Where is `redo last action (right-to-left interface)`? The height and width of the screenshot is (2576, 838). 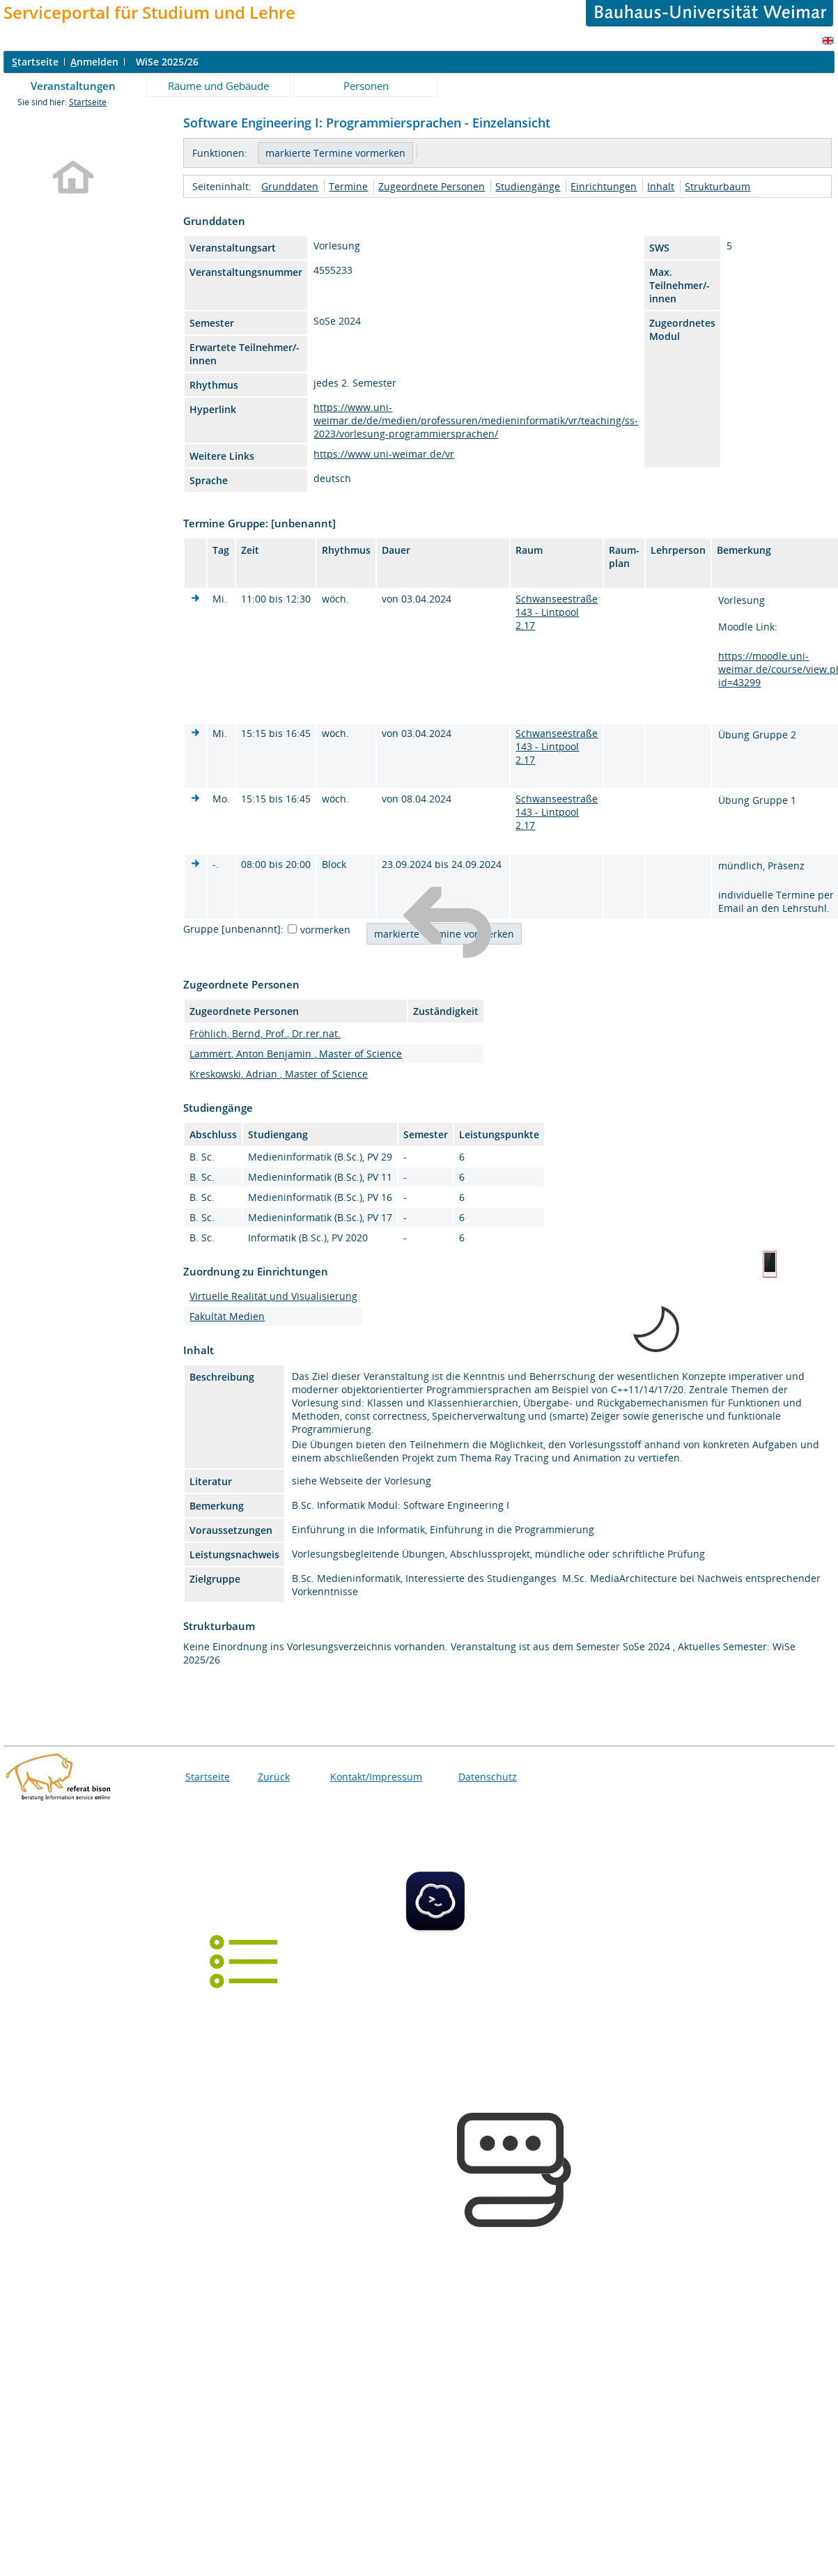 redo last action (right-to-left interface) is located at coordinates (449, 922).